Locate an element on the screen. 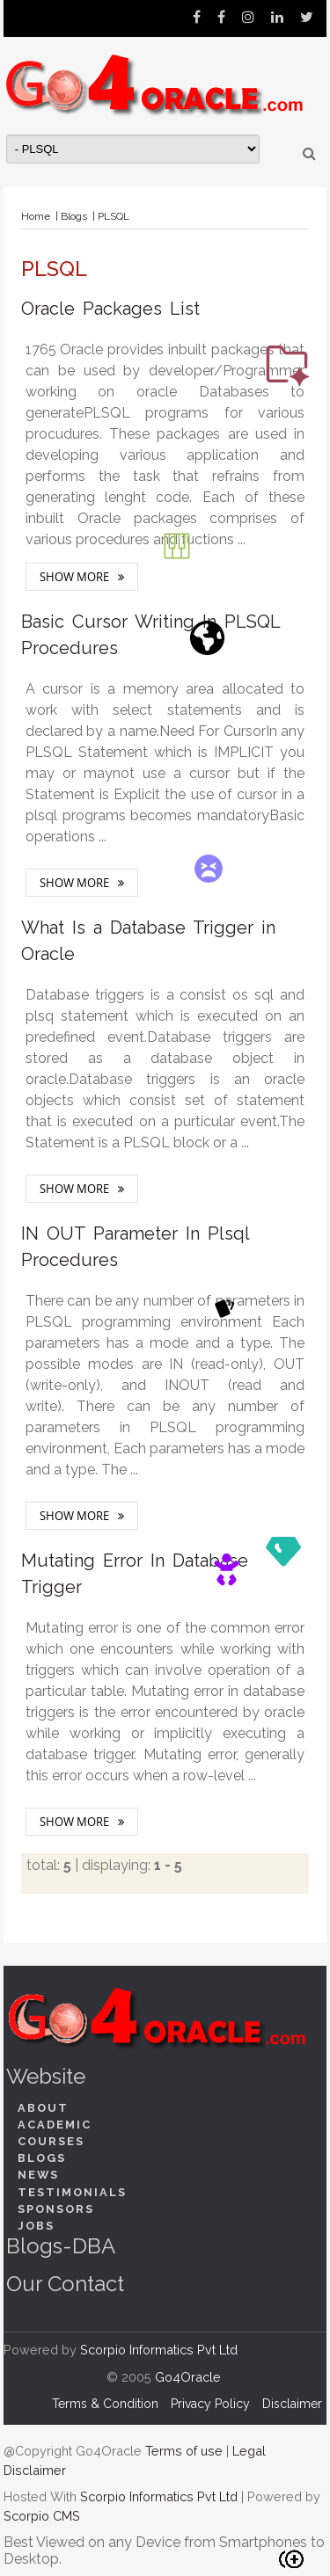 The height and width of the screenshot is (2576, 330). view your card collection is located at coordinates (224, 1308).